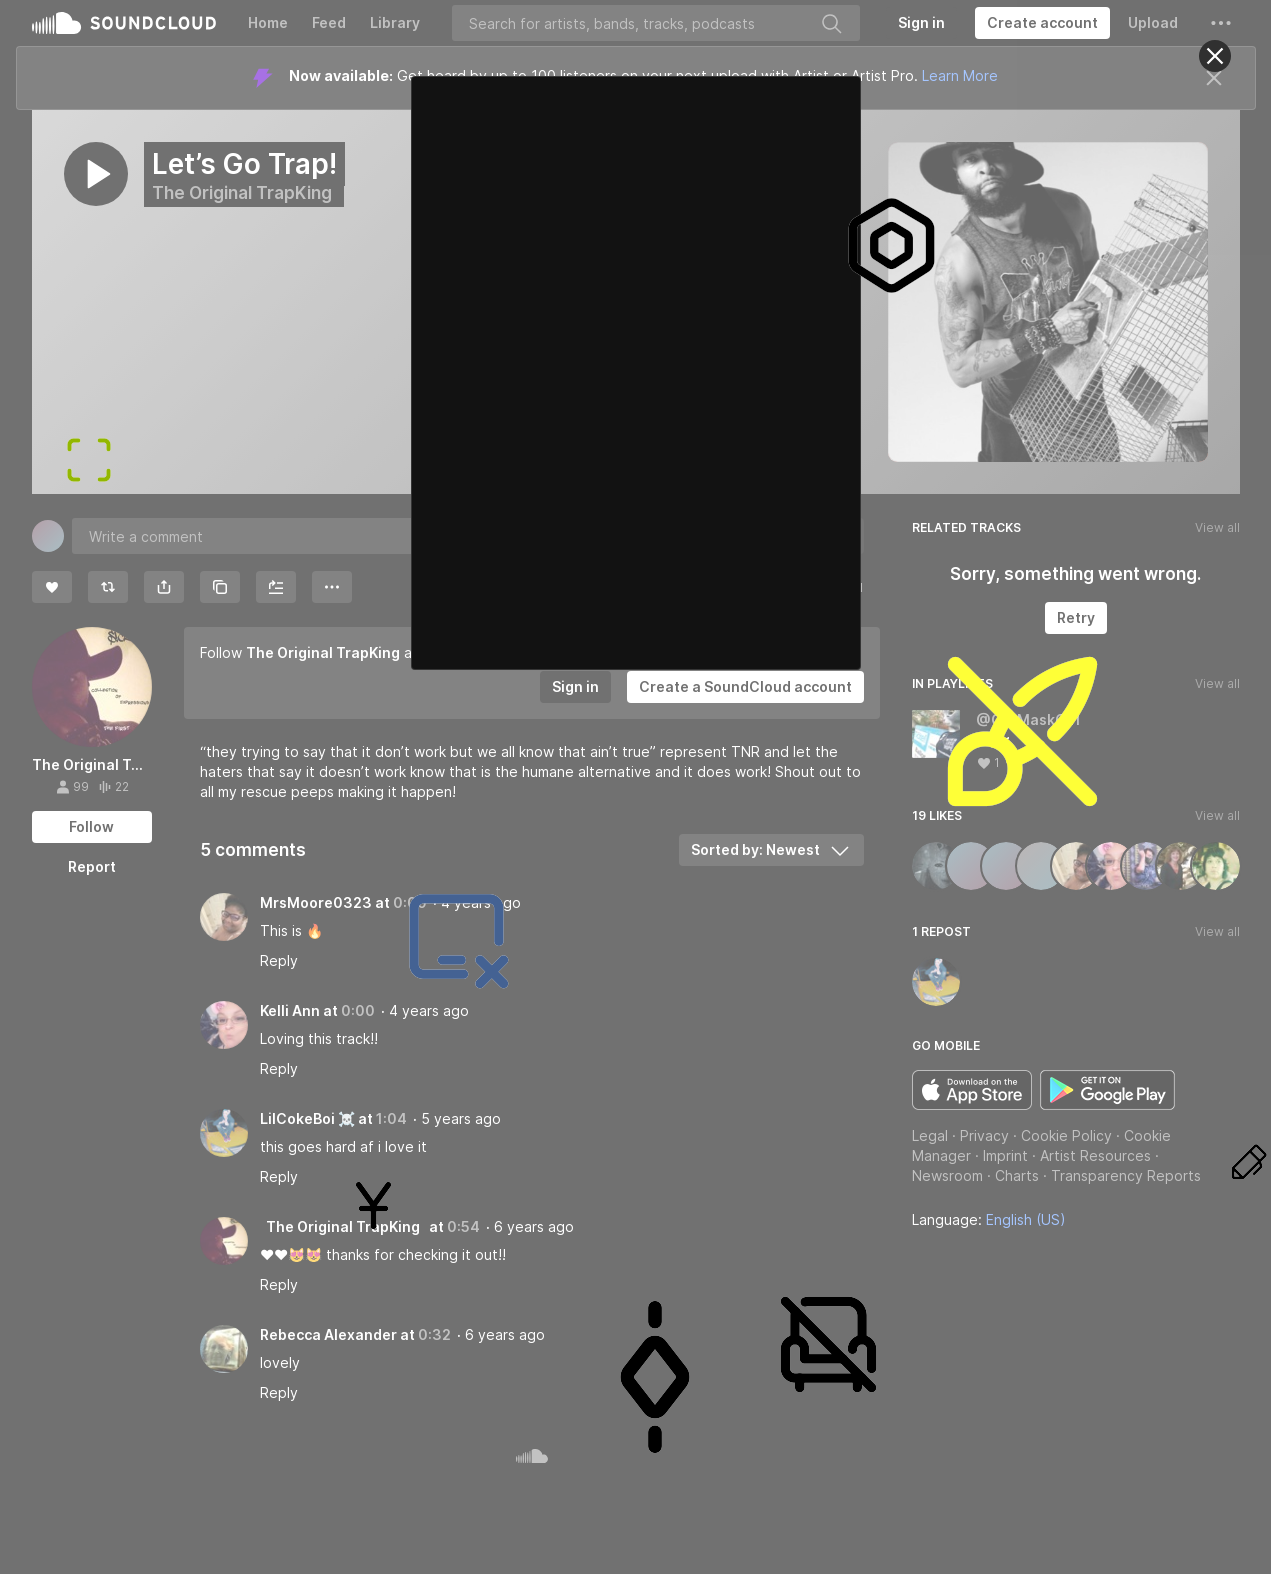 This screenshot has height=1574, width=1271. I want to click on access assembly or component management, so click(891, 245).